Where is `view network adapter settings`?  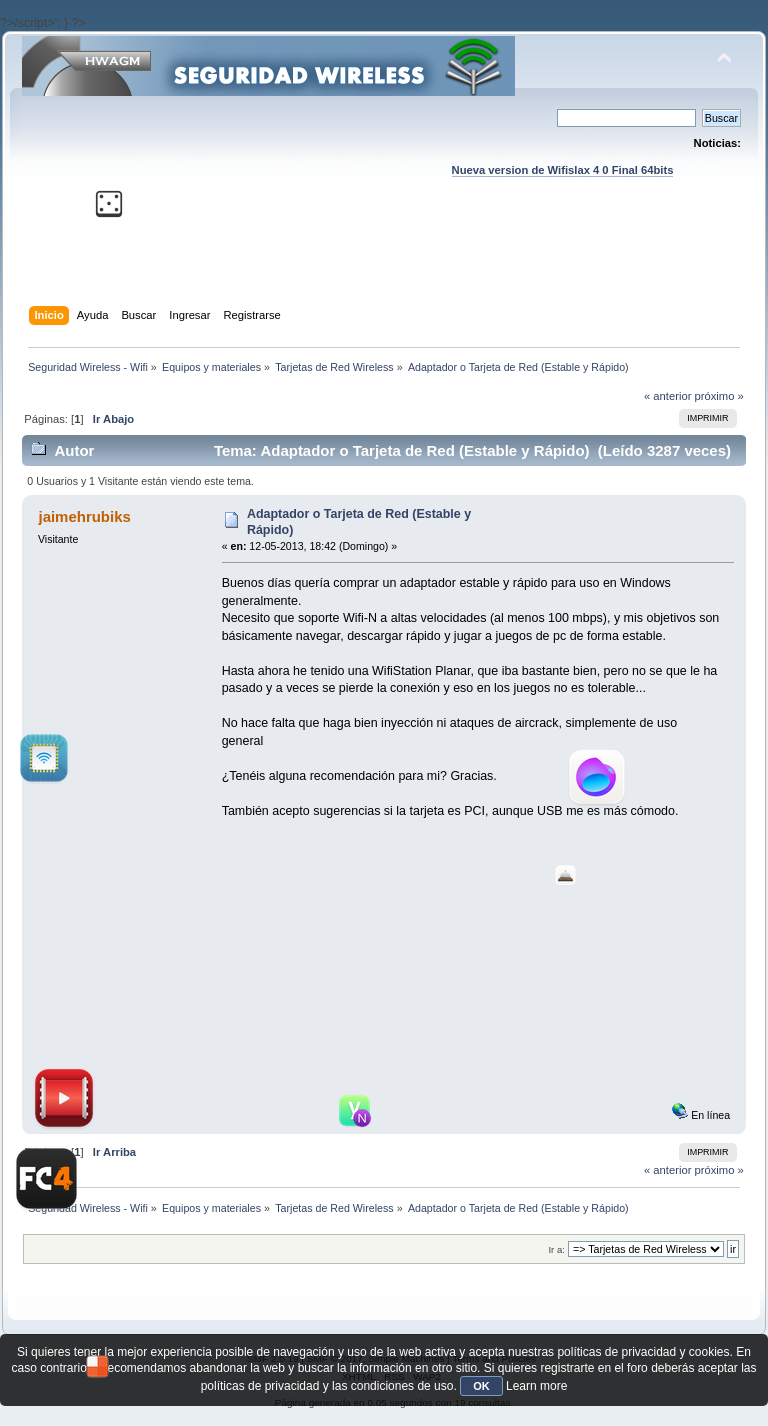
view network adapter settings is located at coordinates (44, 758).